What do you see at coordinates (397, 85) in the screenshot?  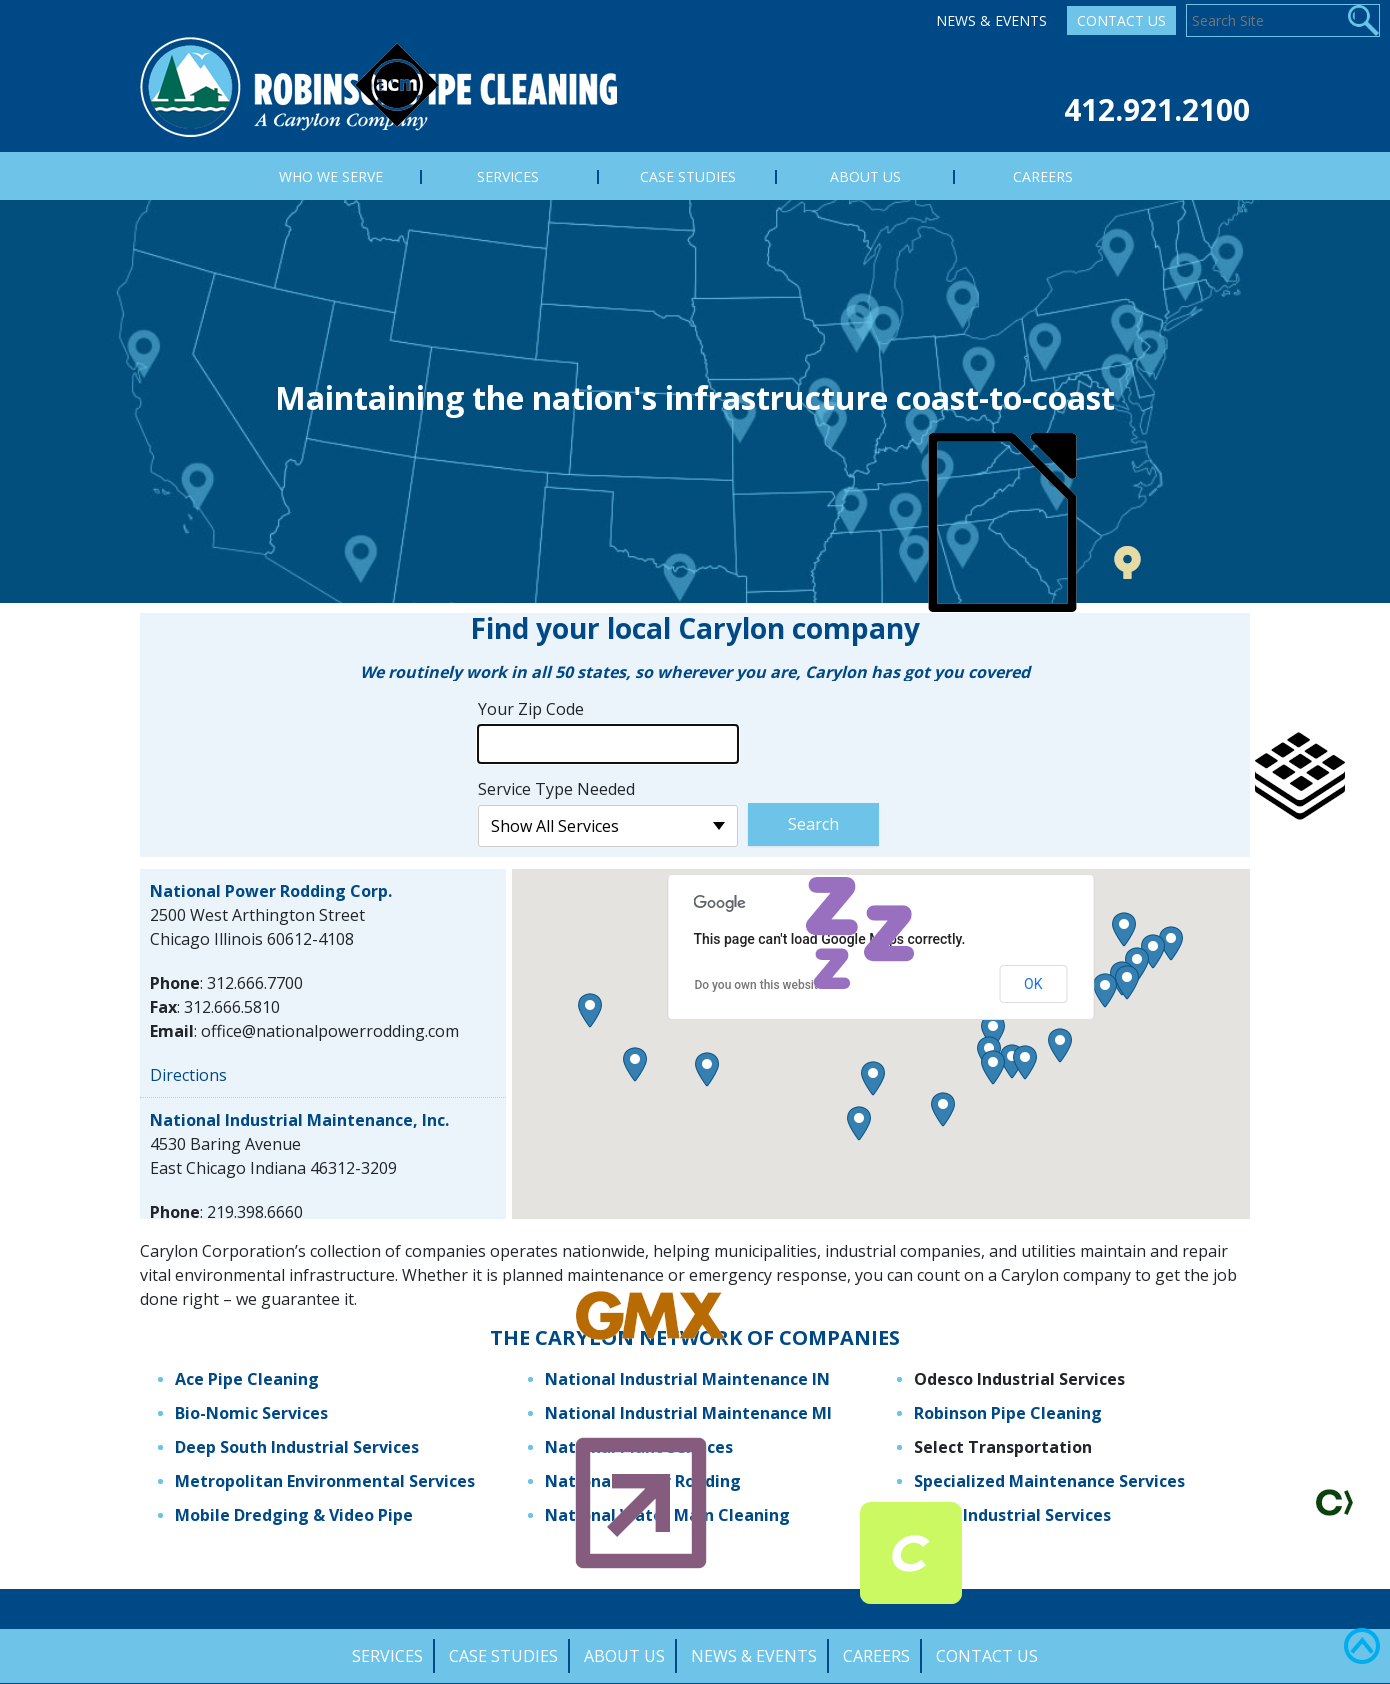 I see `association for computing machinery logo` at bounding box center [397, 85].